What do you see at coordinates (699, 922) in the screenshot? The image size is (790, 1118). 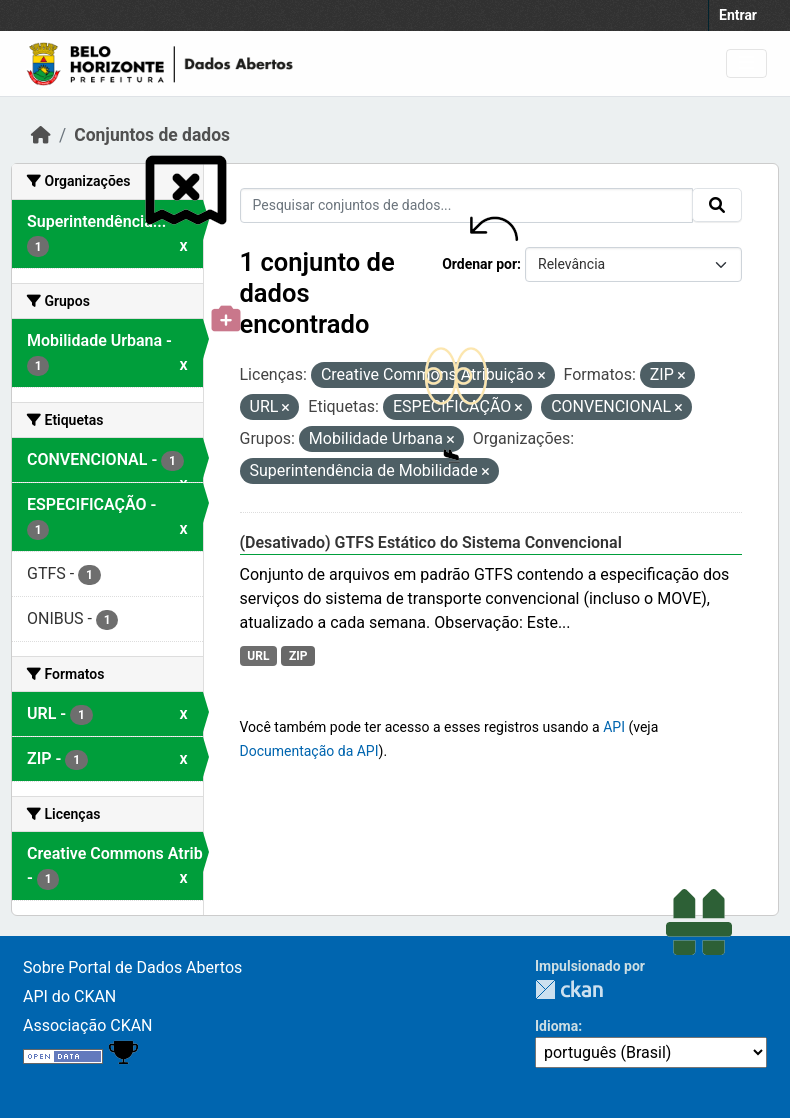 I see `set boundary or perimeter limits` at bounding box center [699, 922].